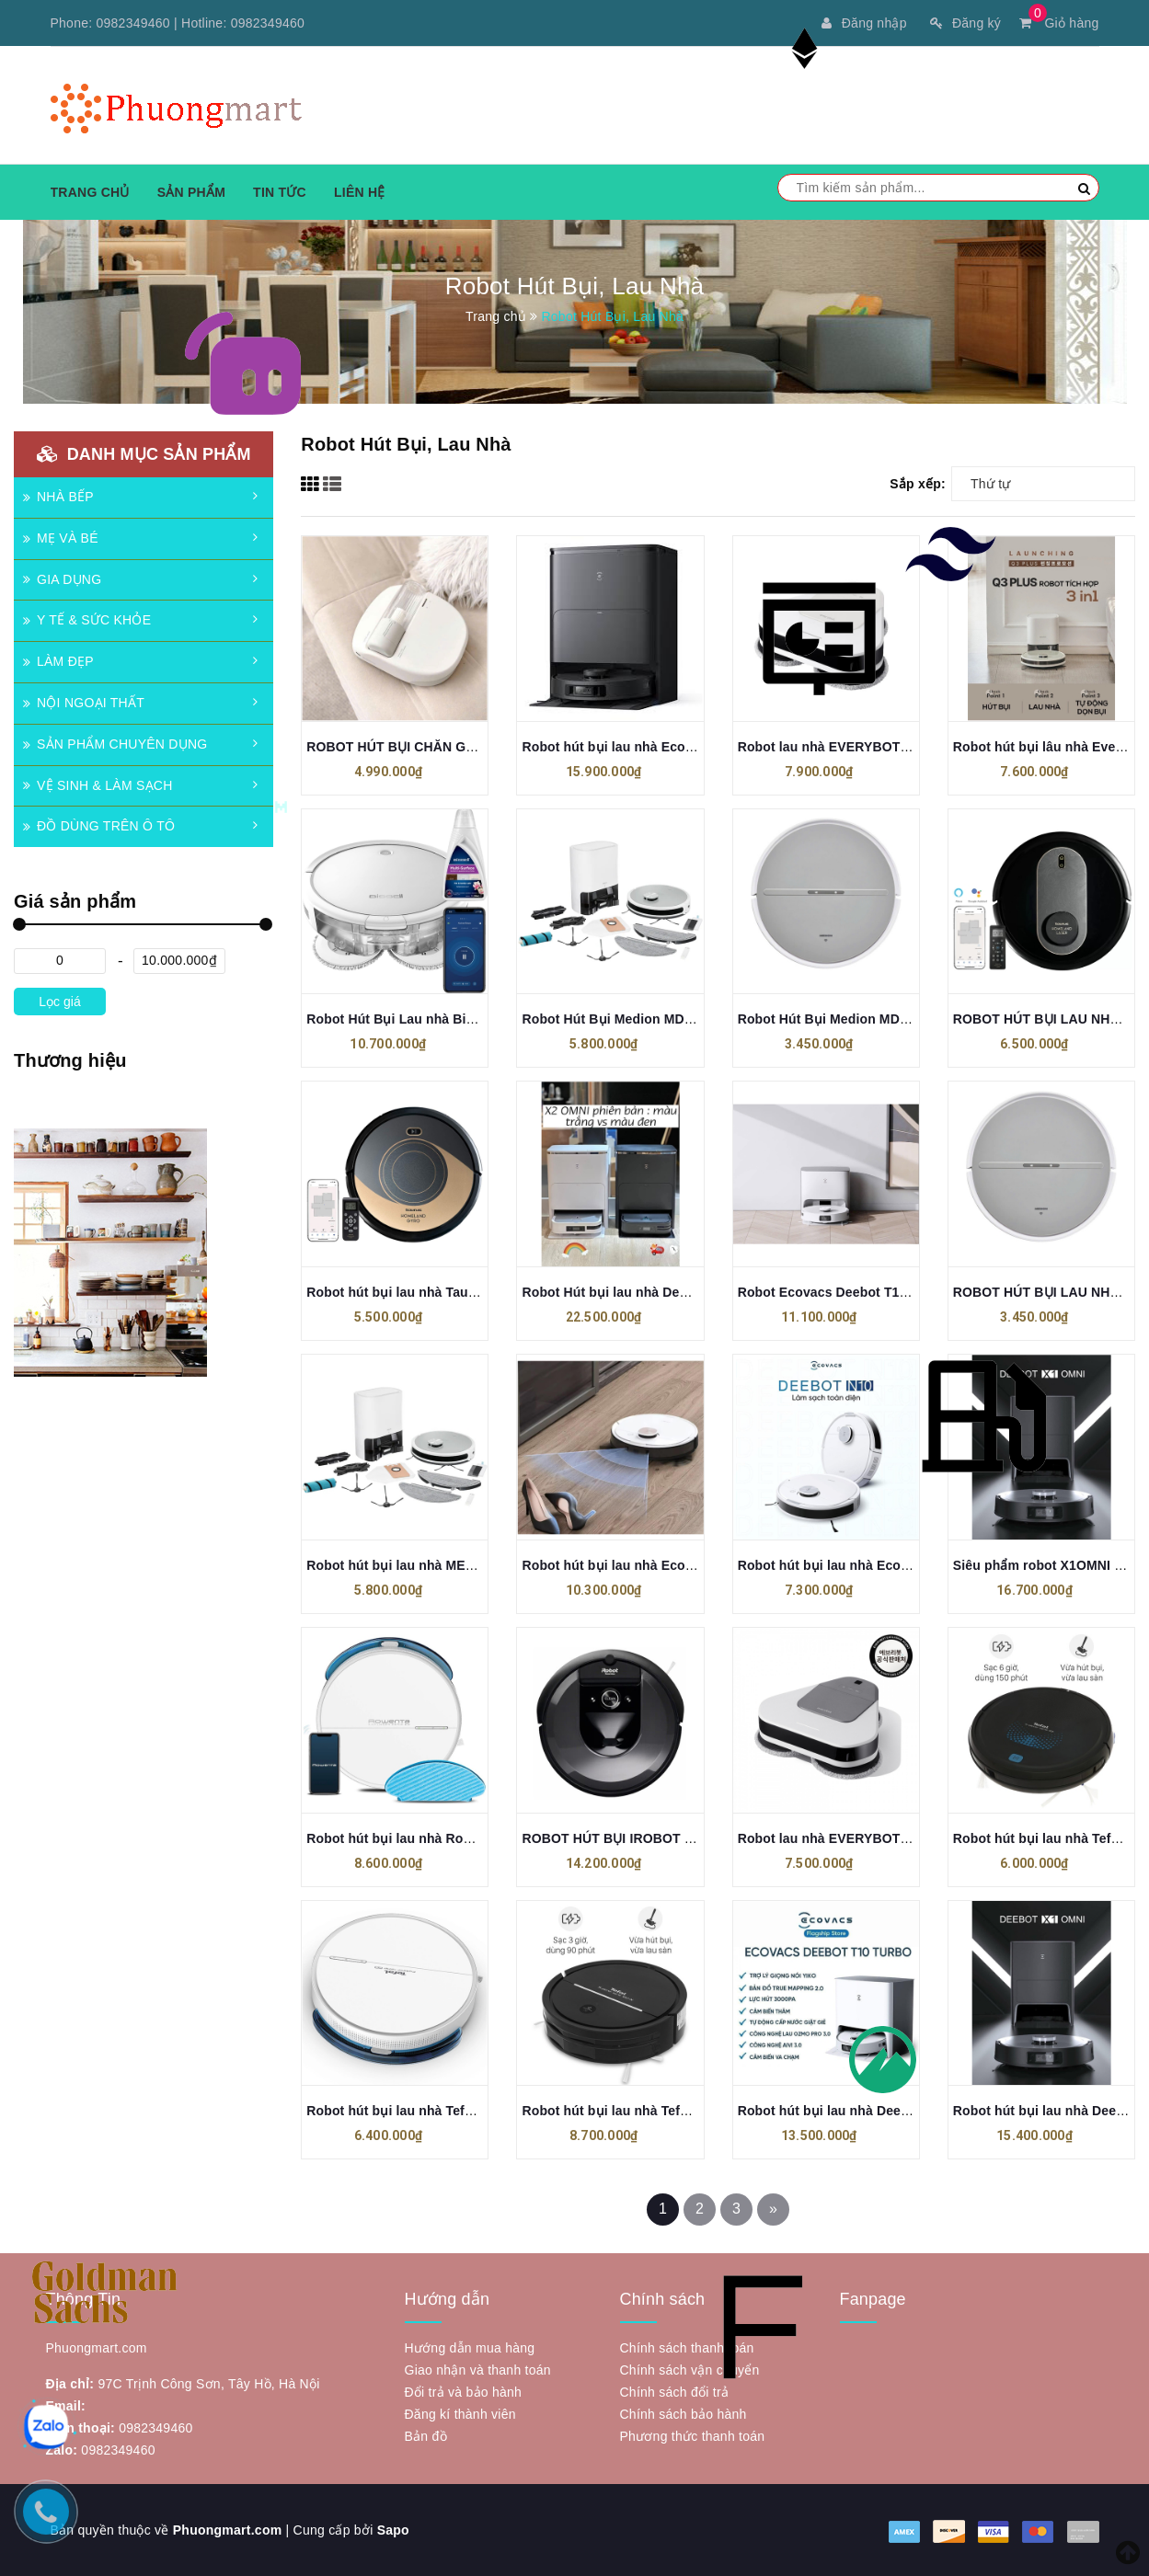  What do you see at coordinates (804, 48) in the screenshot?
I see `ethereum cryptocurrency logo` at bounding box center [804, 48].